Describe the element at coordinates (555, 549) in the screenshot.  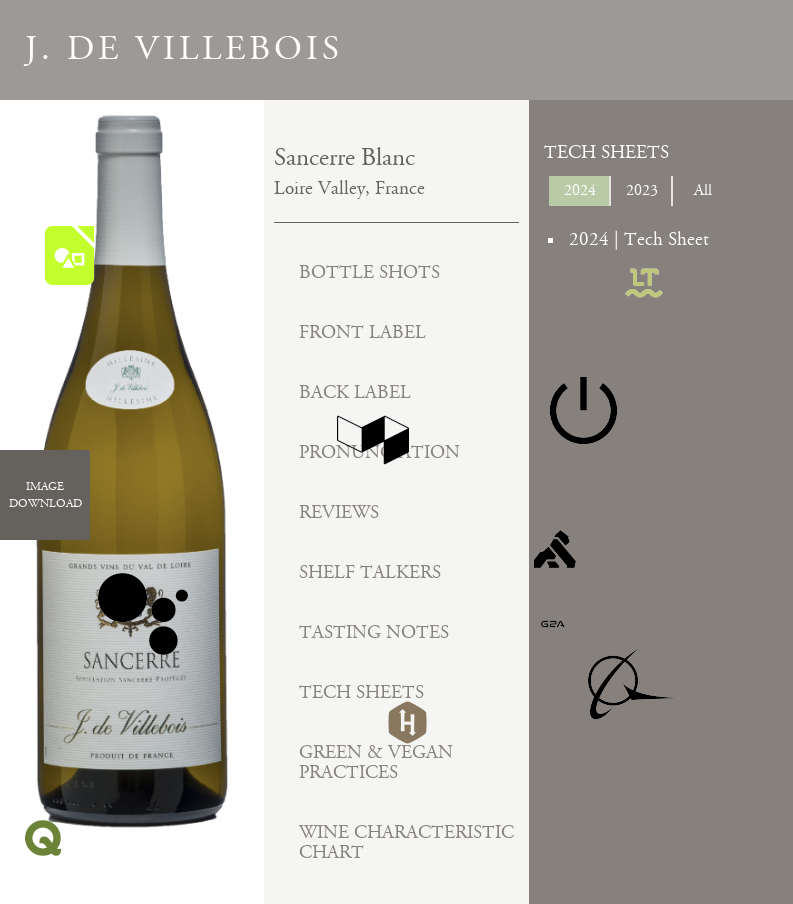
I see `Kong API gateway logo` at that location.